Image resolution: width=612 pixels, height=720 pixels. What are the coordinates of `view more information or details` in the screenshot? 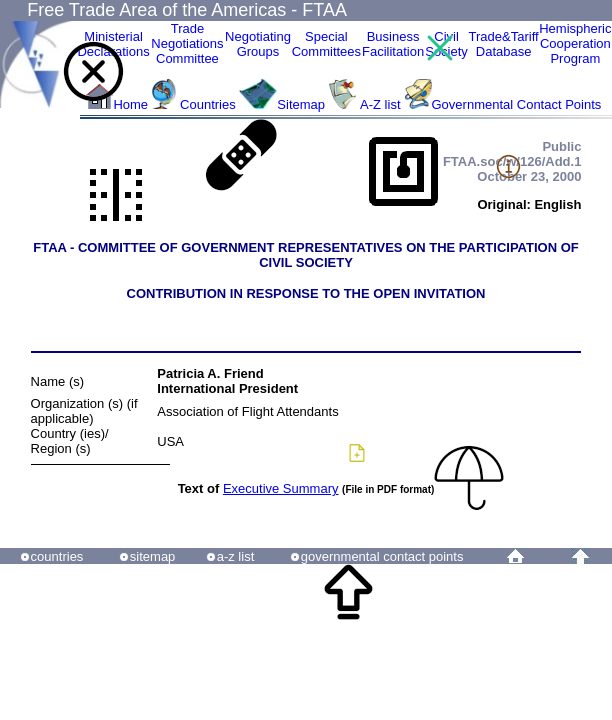 It's located at (509, 167).